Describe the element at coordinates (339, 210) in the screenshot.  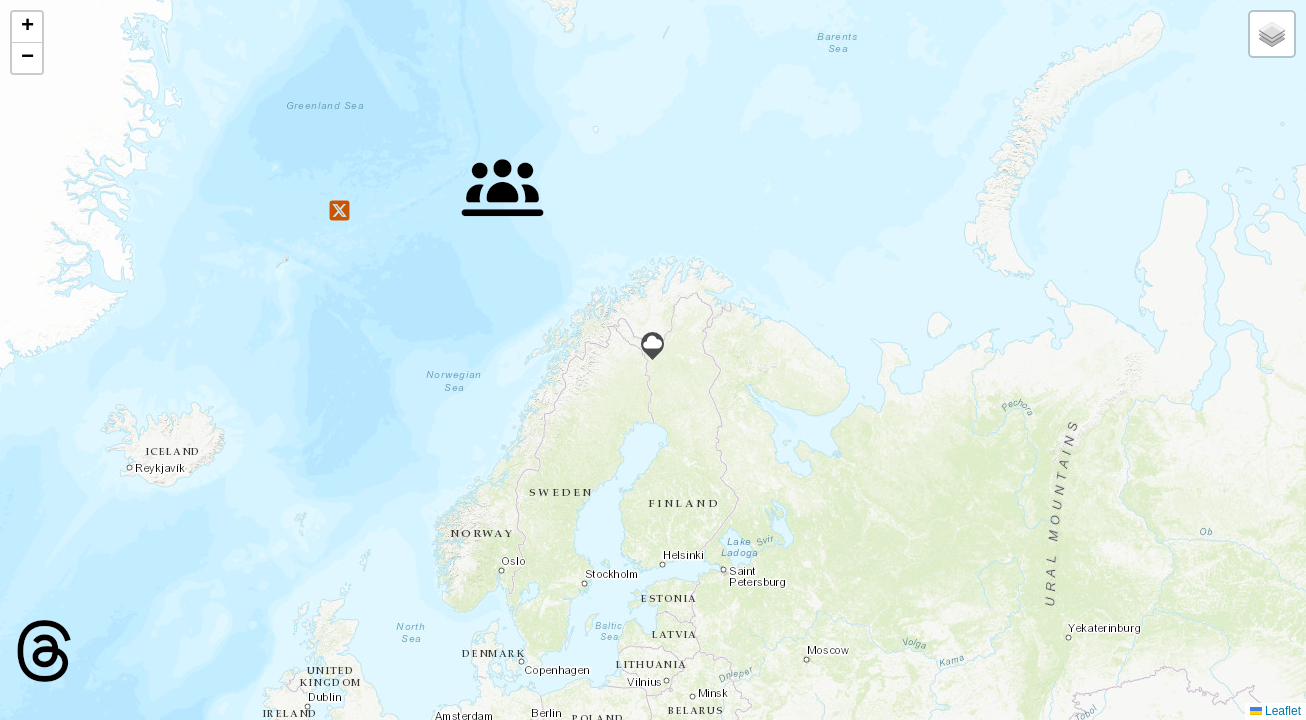
I see `open X (formerly Twitter) app` at that location.